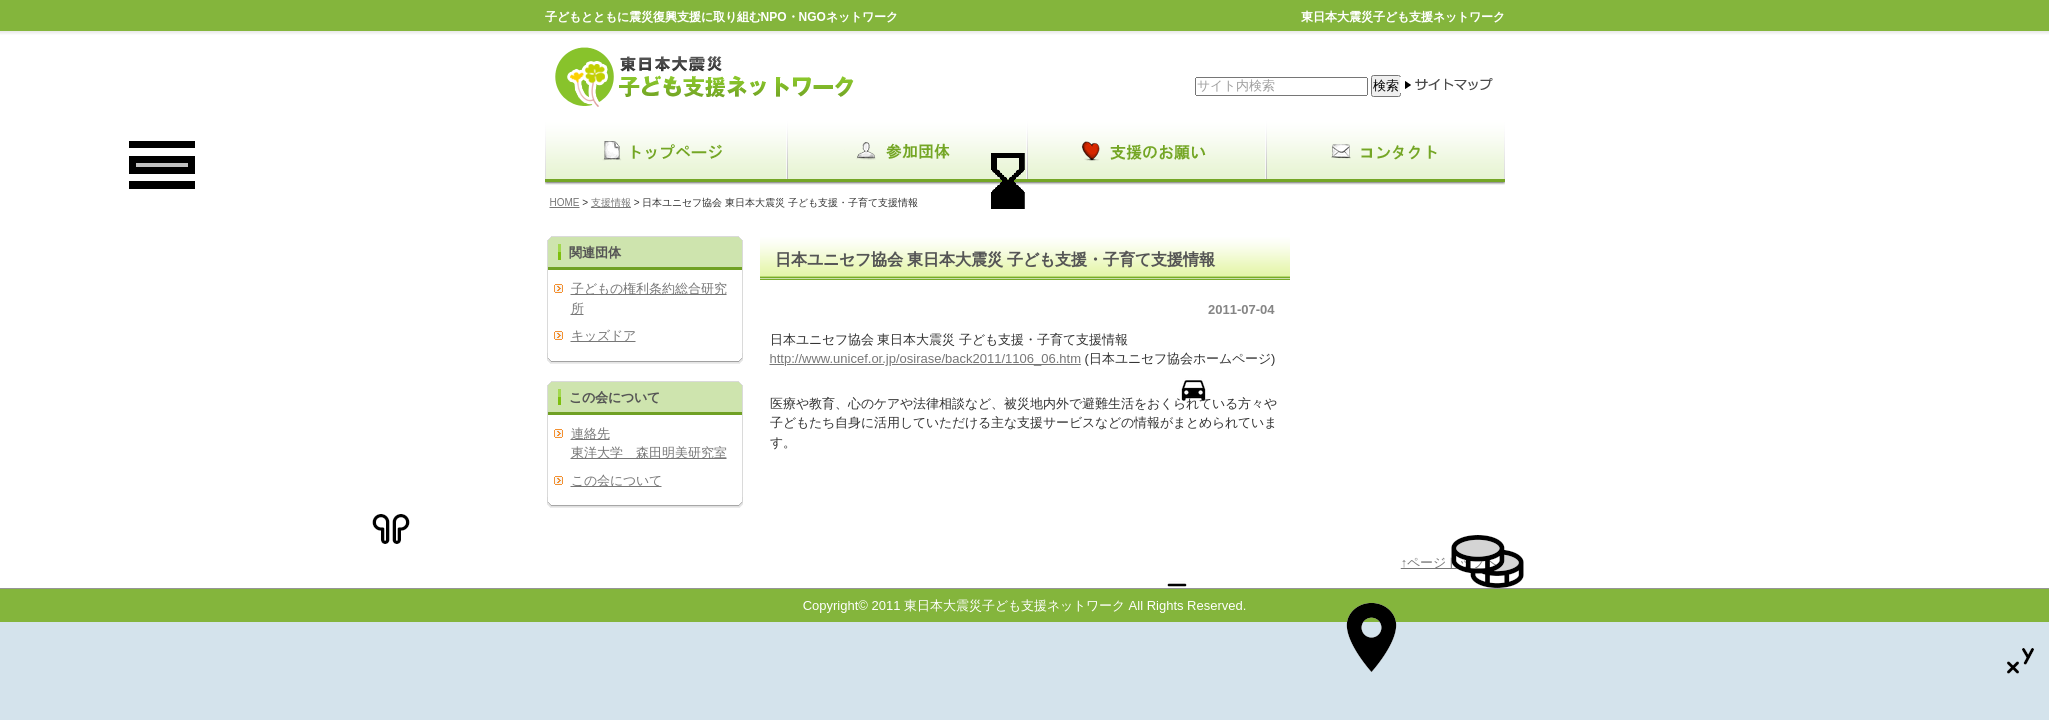 The image size is (2049, 720). Describe the element at coordinates (1487, 561) in the screenshot. I see `view your coin balance or currency` at that location.